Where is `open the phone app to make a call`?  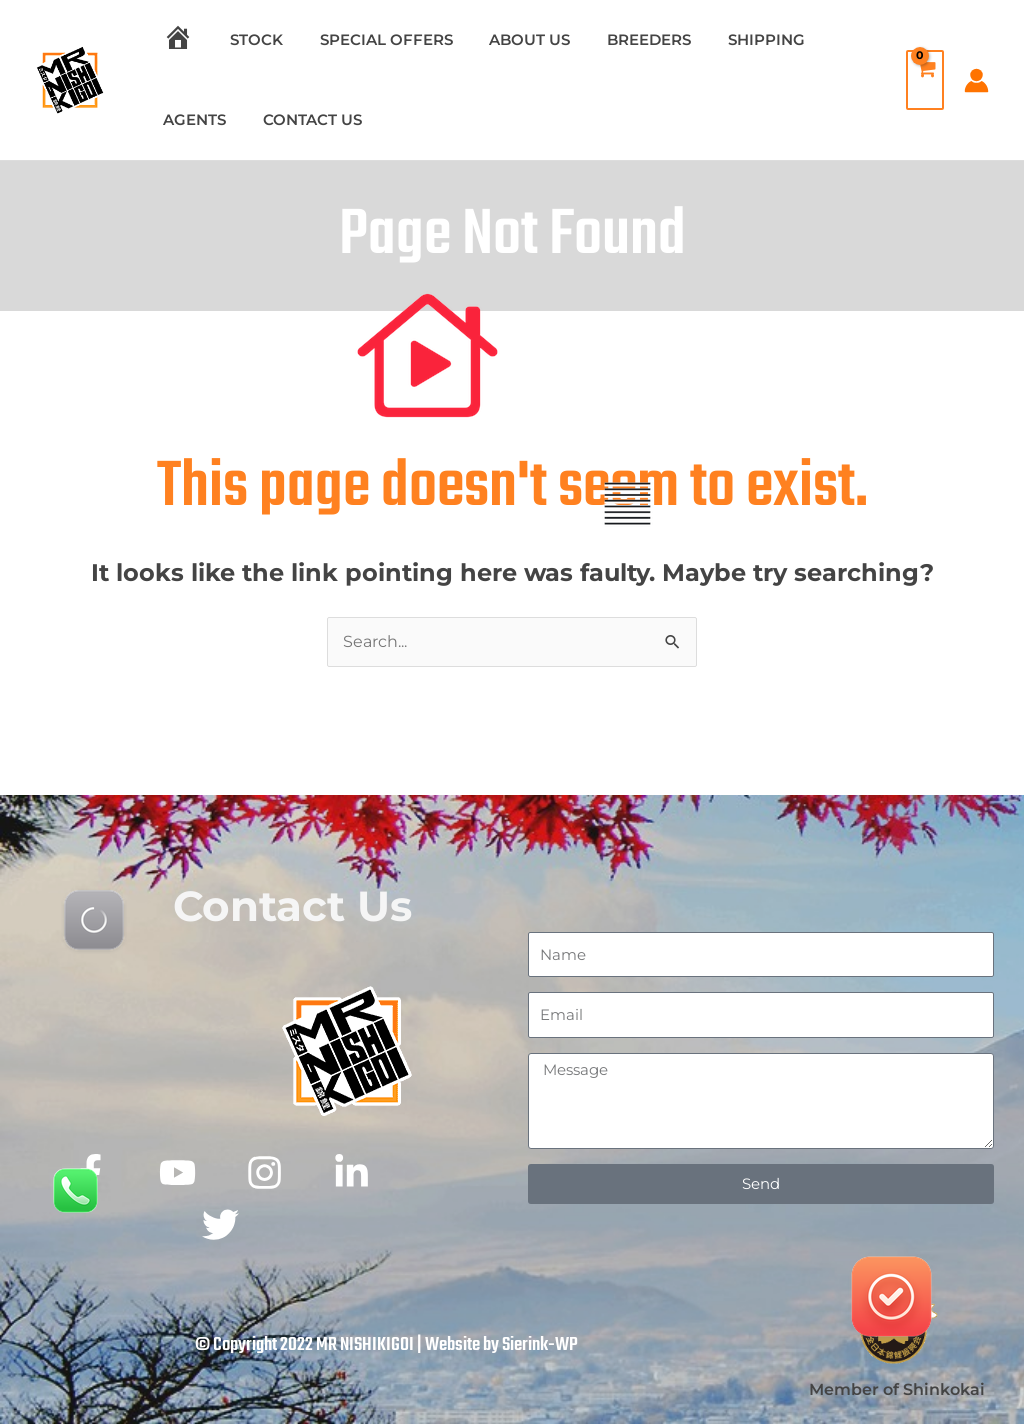 open the phone app to make a call is located at coordinates (75, 1190).